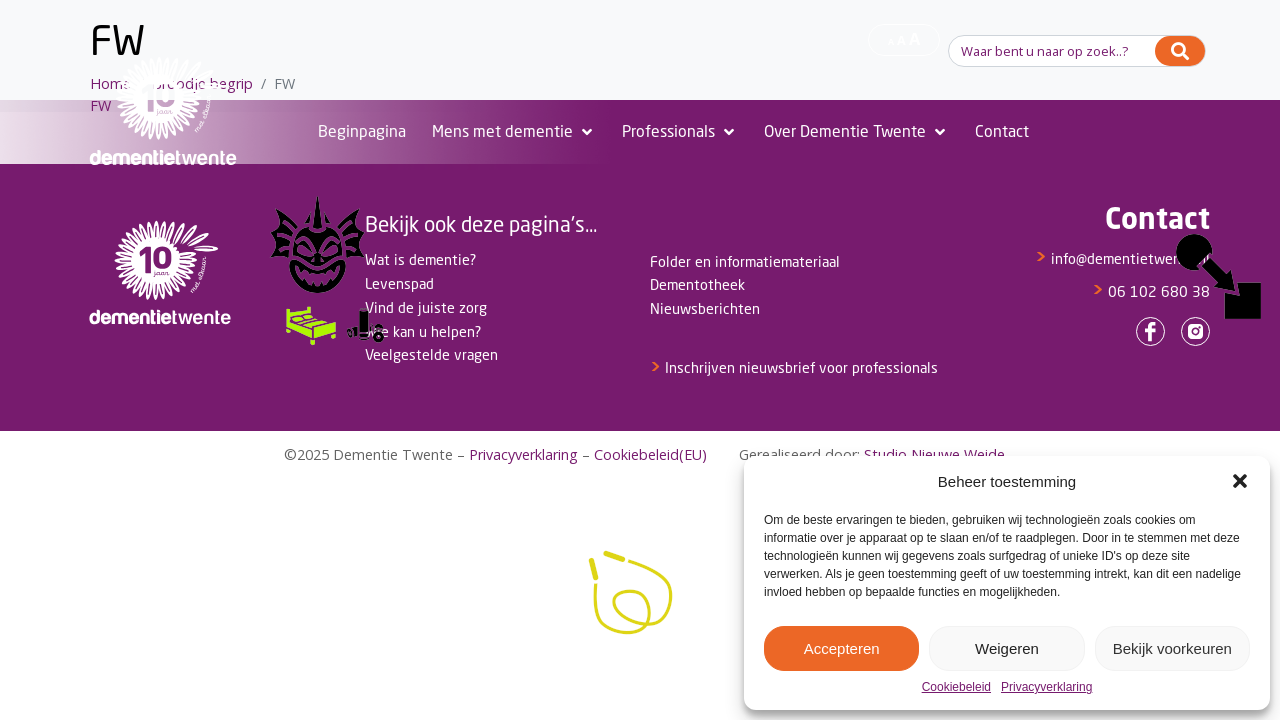 This screenshot has height=720, width=1280. What do you see at coordinates (311, 326) in the screenshot?
I see `book a hotel or accommodation` at bounding box center [311, 326].